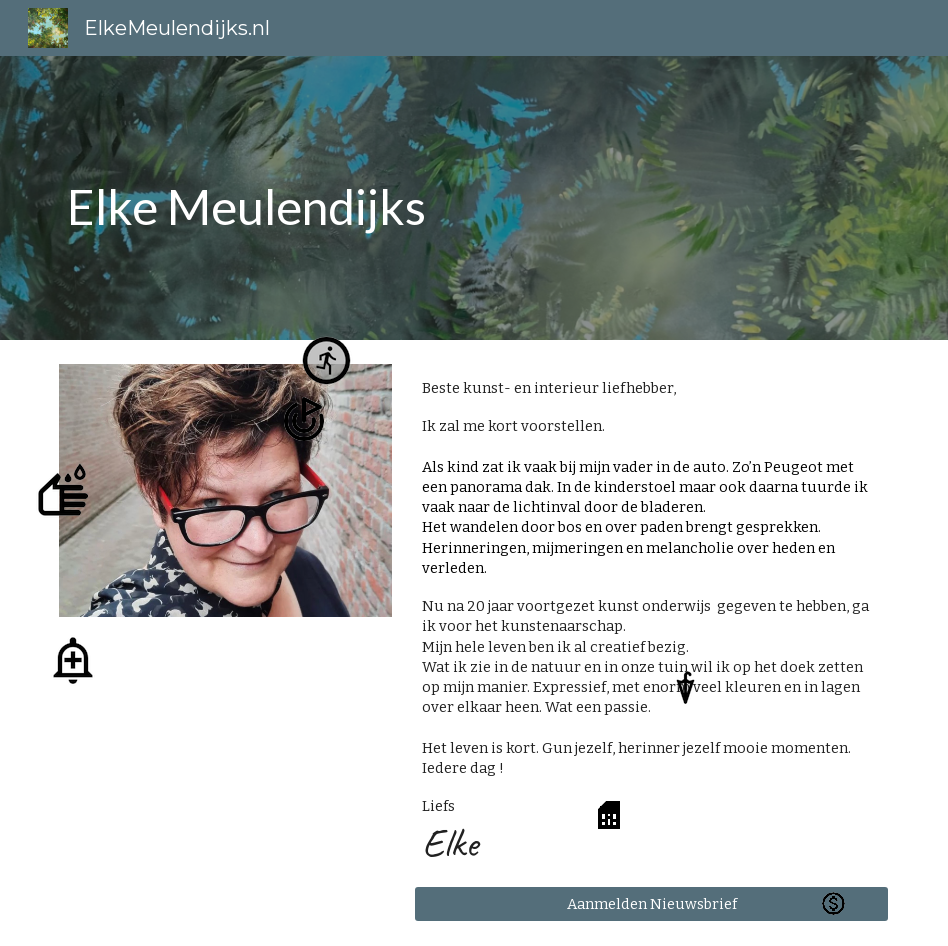 The height and width of the screenshot is (946, 948). Describe the element at coordinates (833, 903) in the screenshot. I see `view earnings or account balance` at that location.